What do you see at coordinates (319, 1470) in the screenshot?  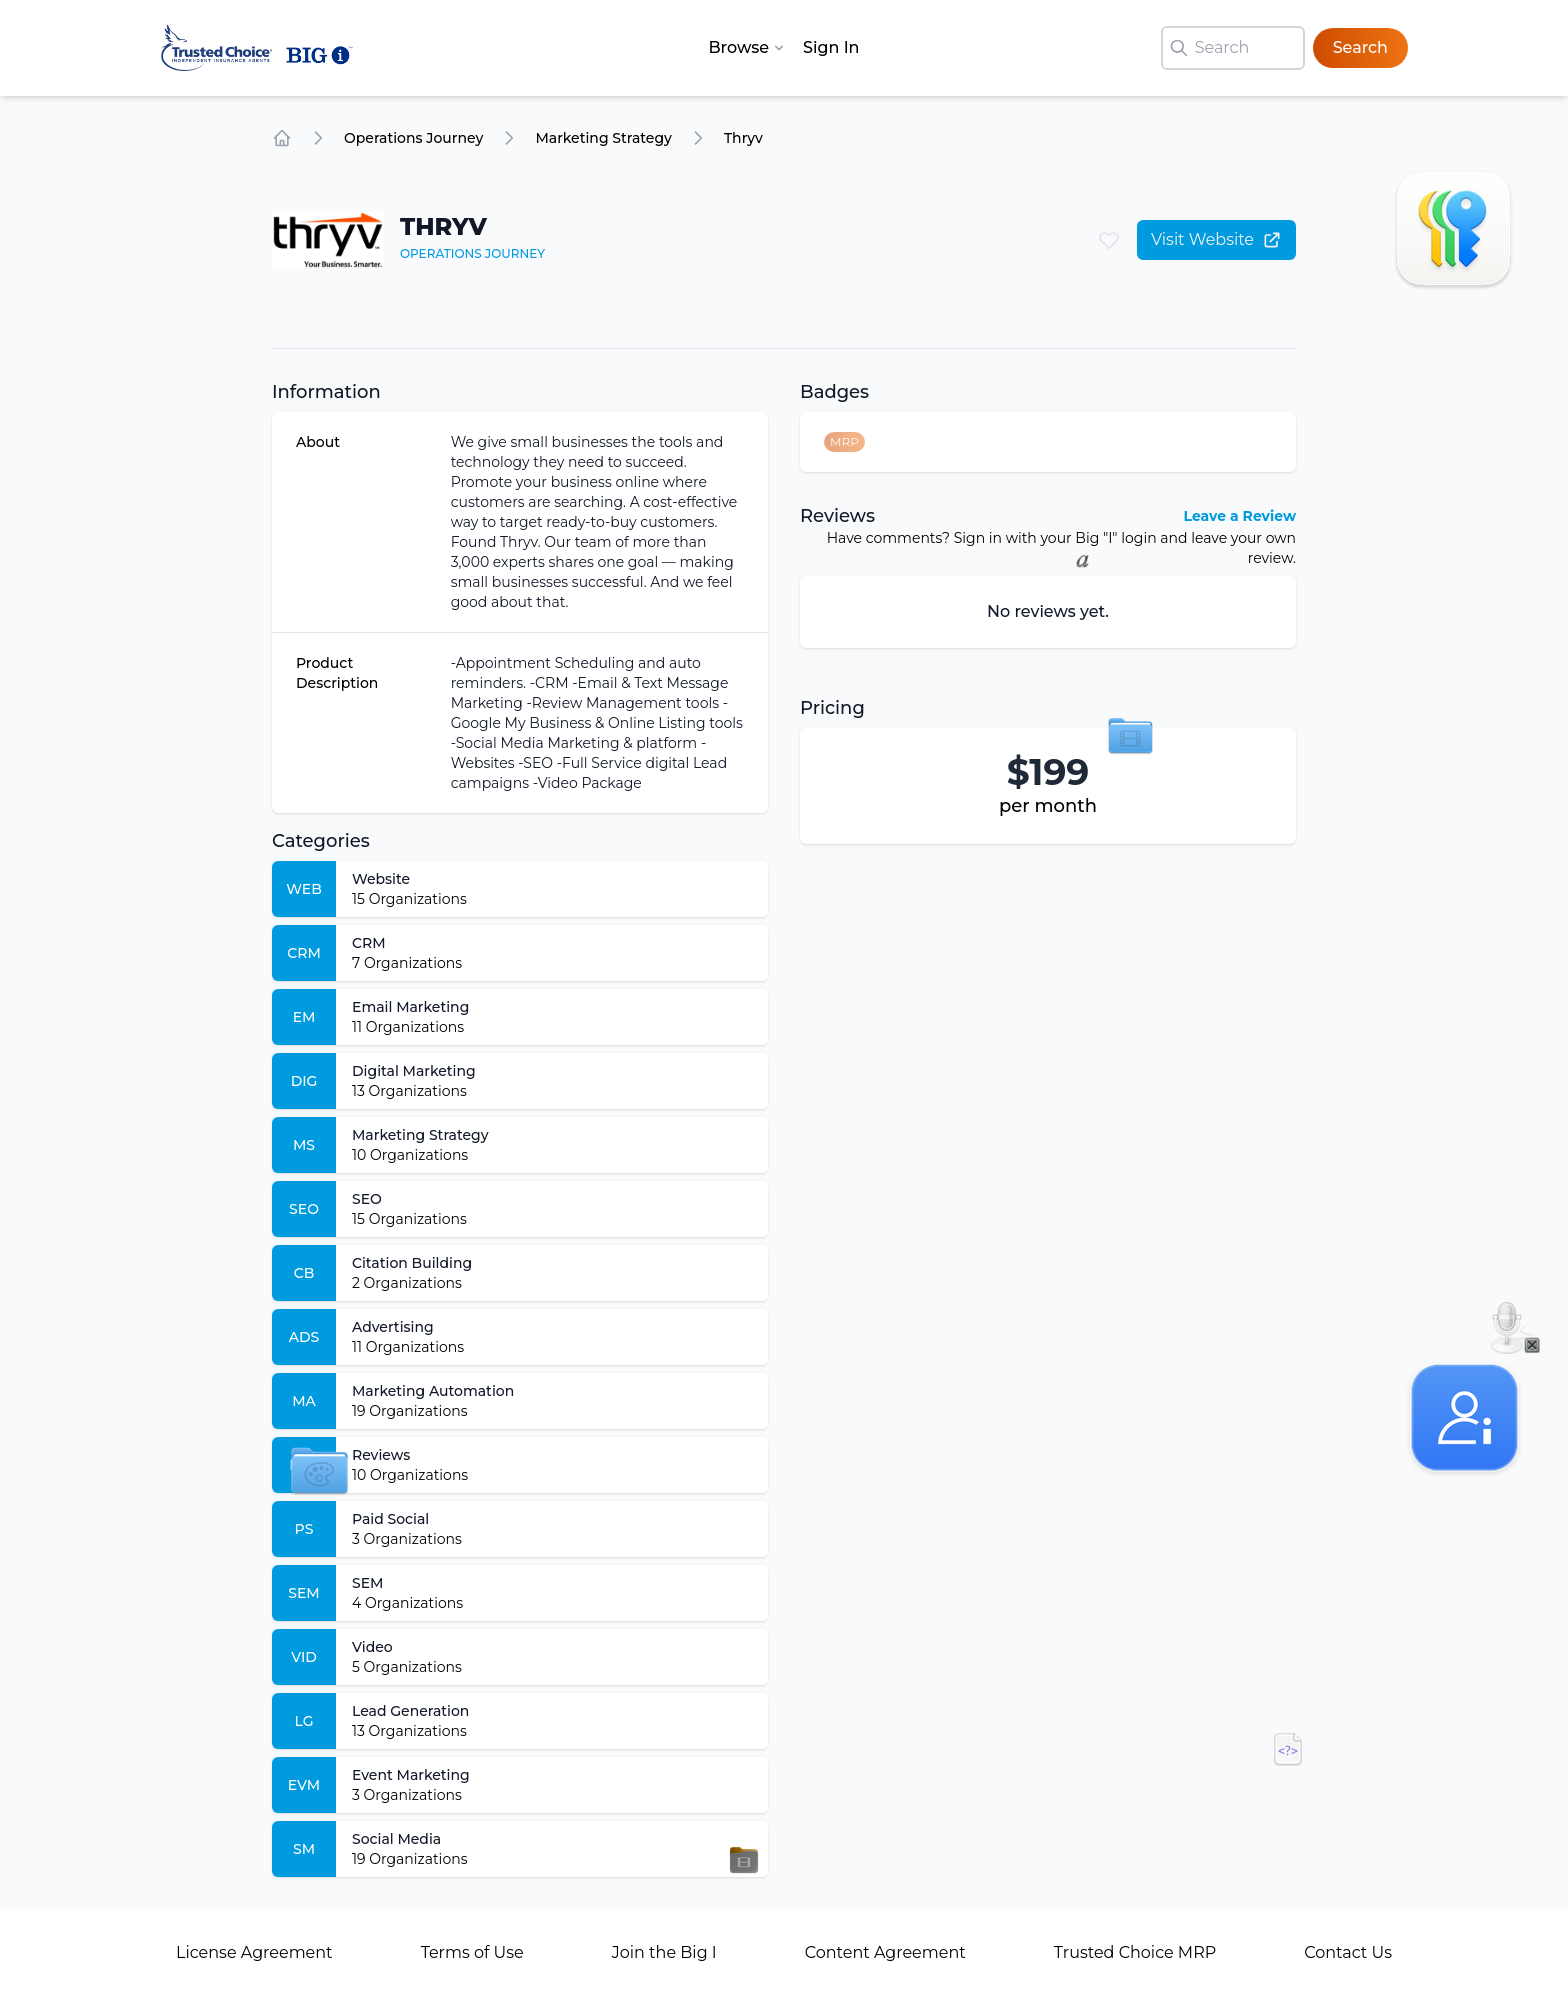 I see `open folder containing 2D artwork files` at bounding box center [319, 1470].